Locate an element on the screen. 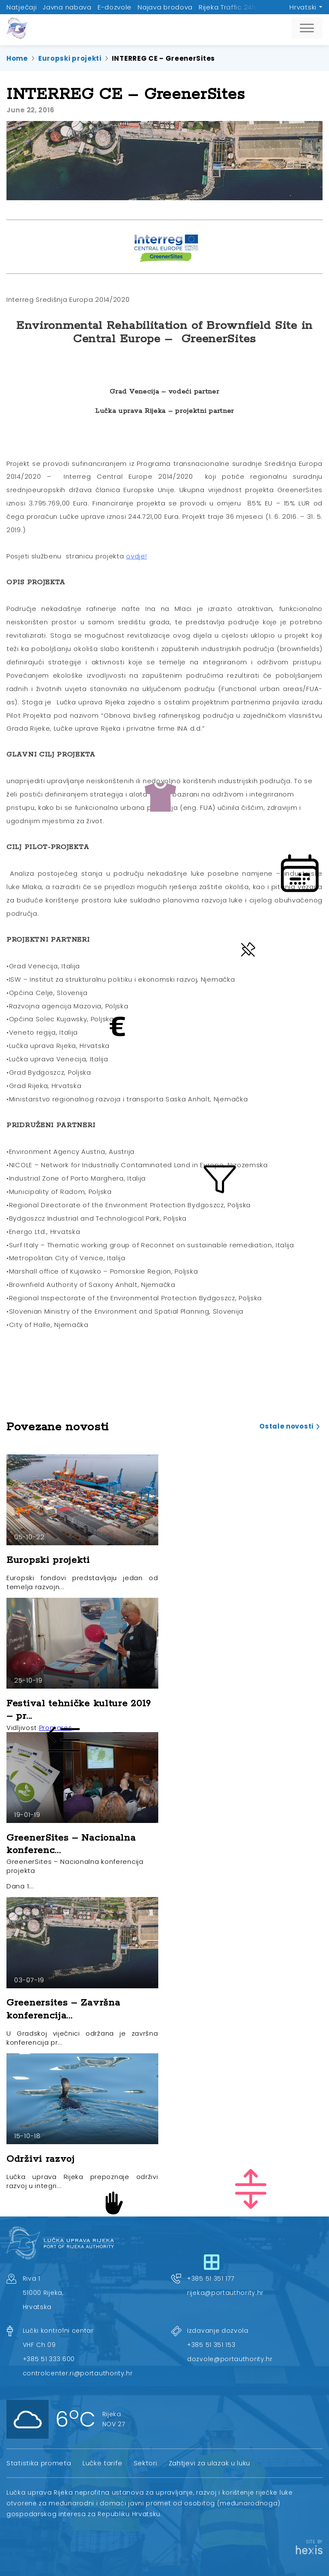  unpin an item from your saved collection is located at coordinates (248, 950).